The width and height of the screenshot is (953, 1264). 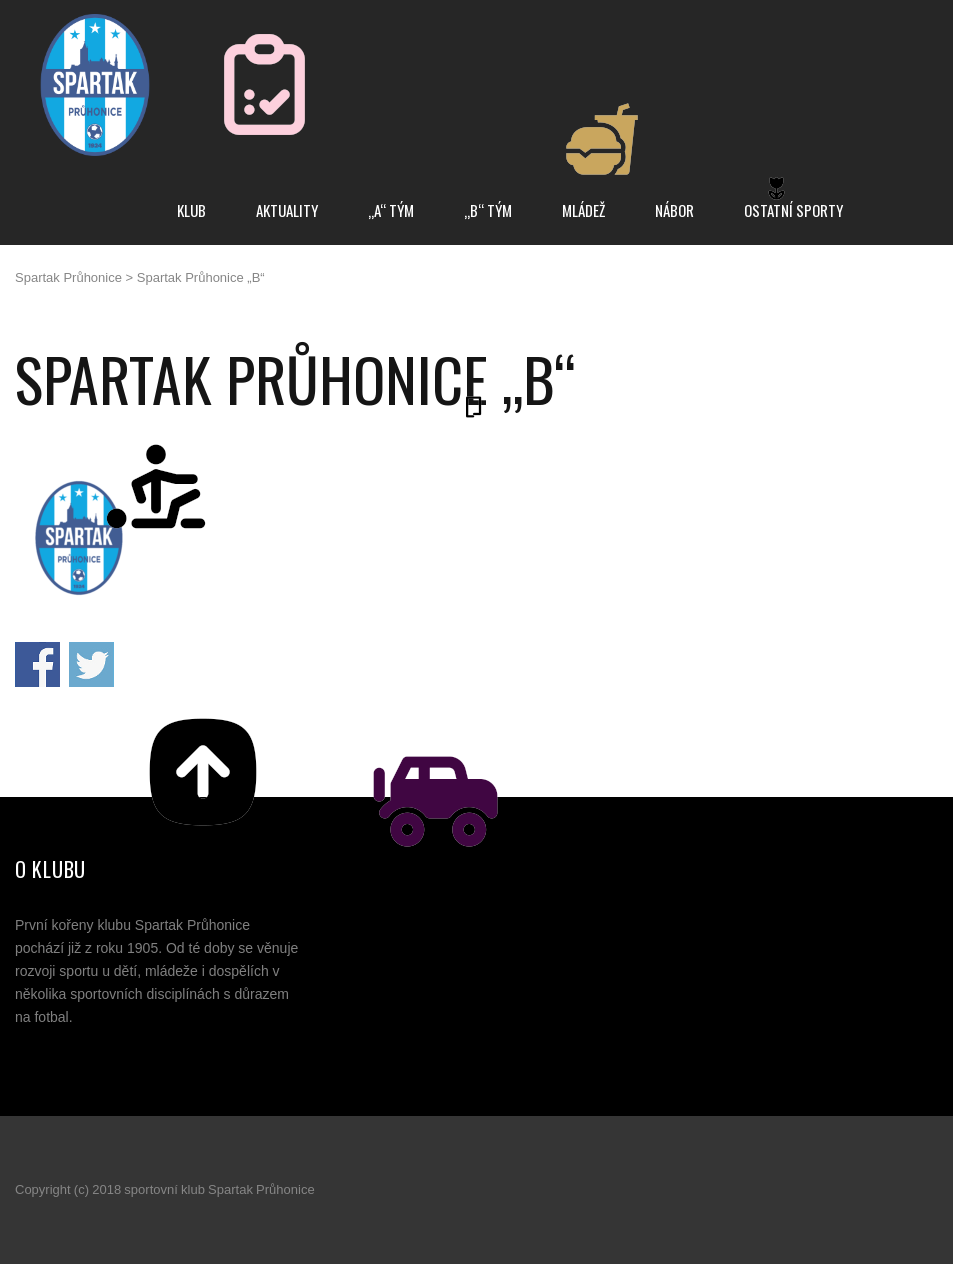 What do you see at coordinates (435, 801) in the screenshot?
I see `select SUV as vehicle type` at bounding box center [435, 801].